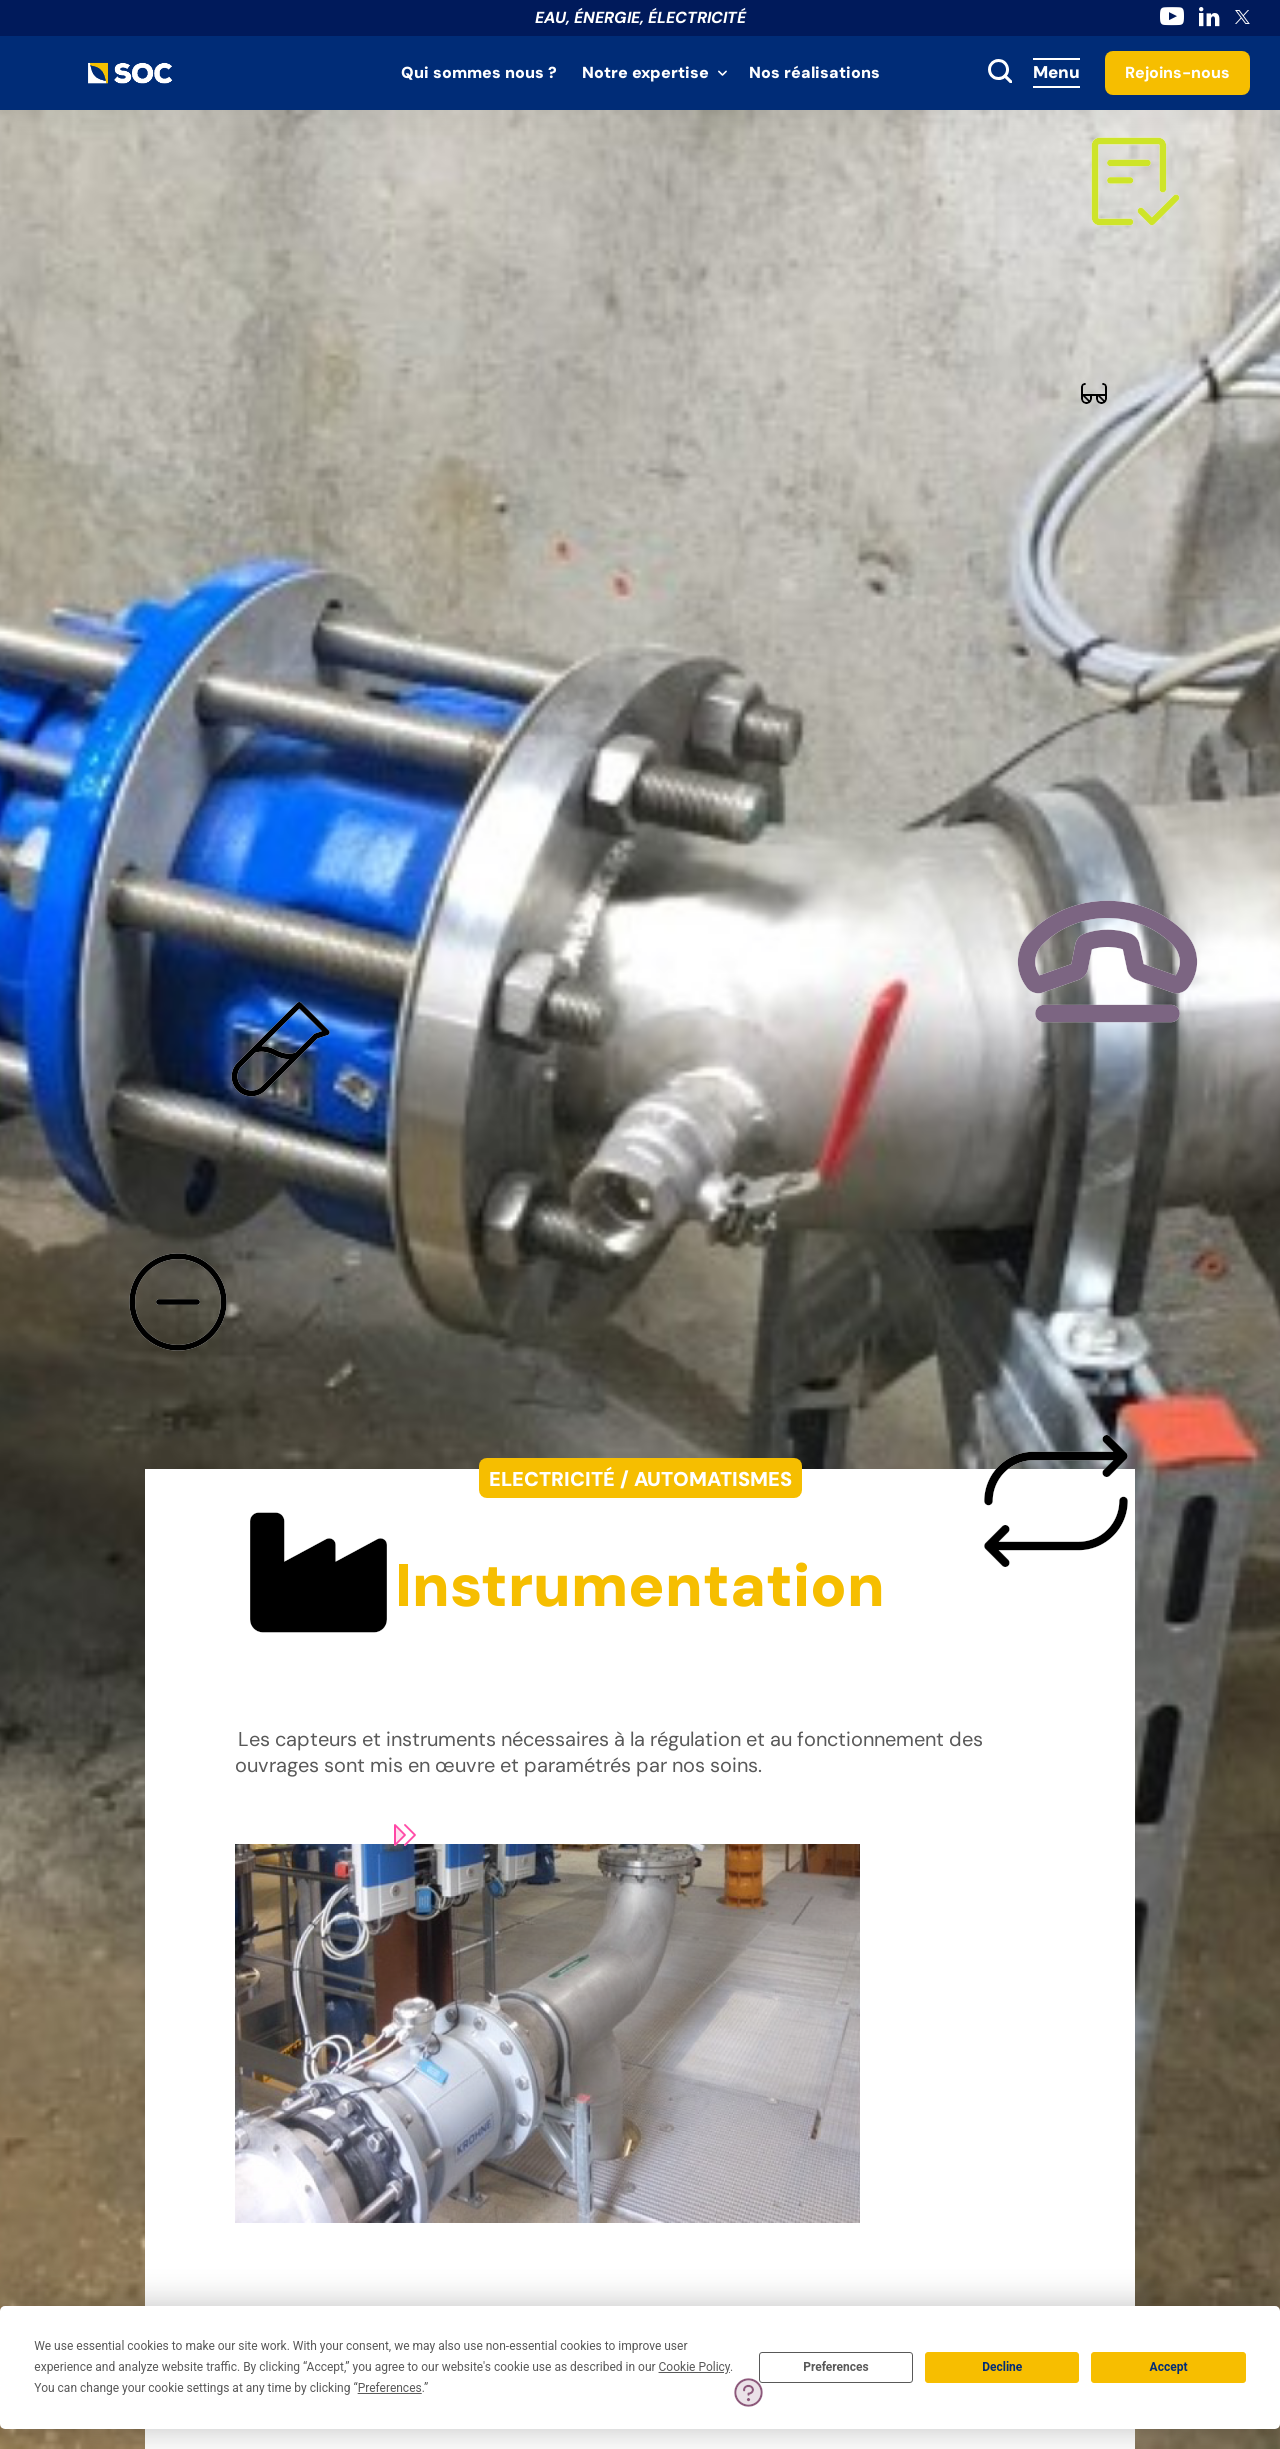  I want to click on toggle cool or incognito mode, so click(1094, 394).